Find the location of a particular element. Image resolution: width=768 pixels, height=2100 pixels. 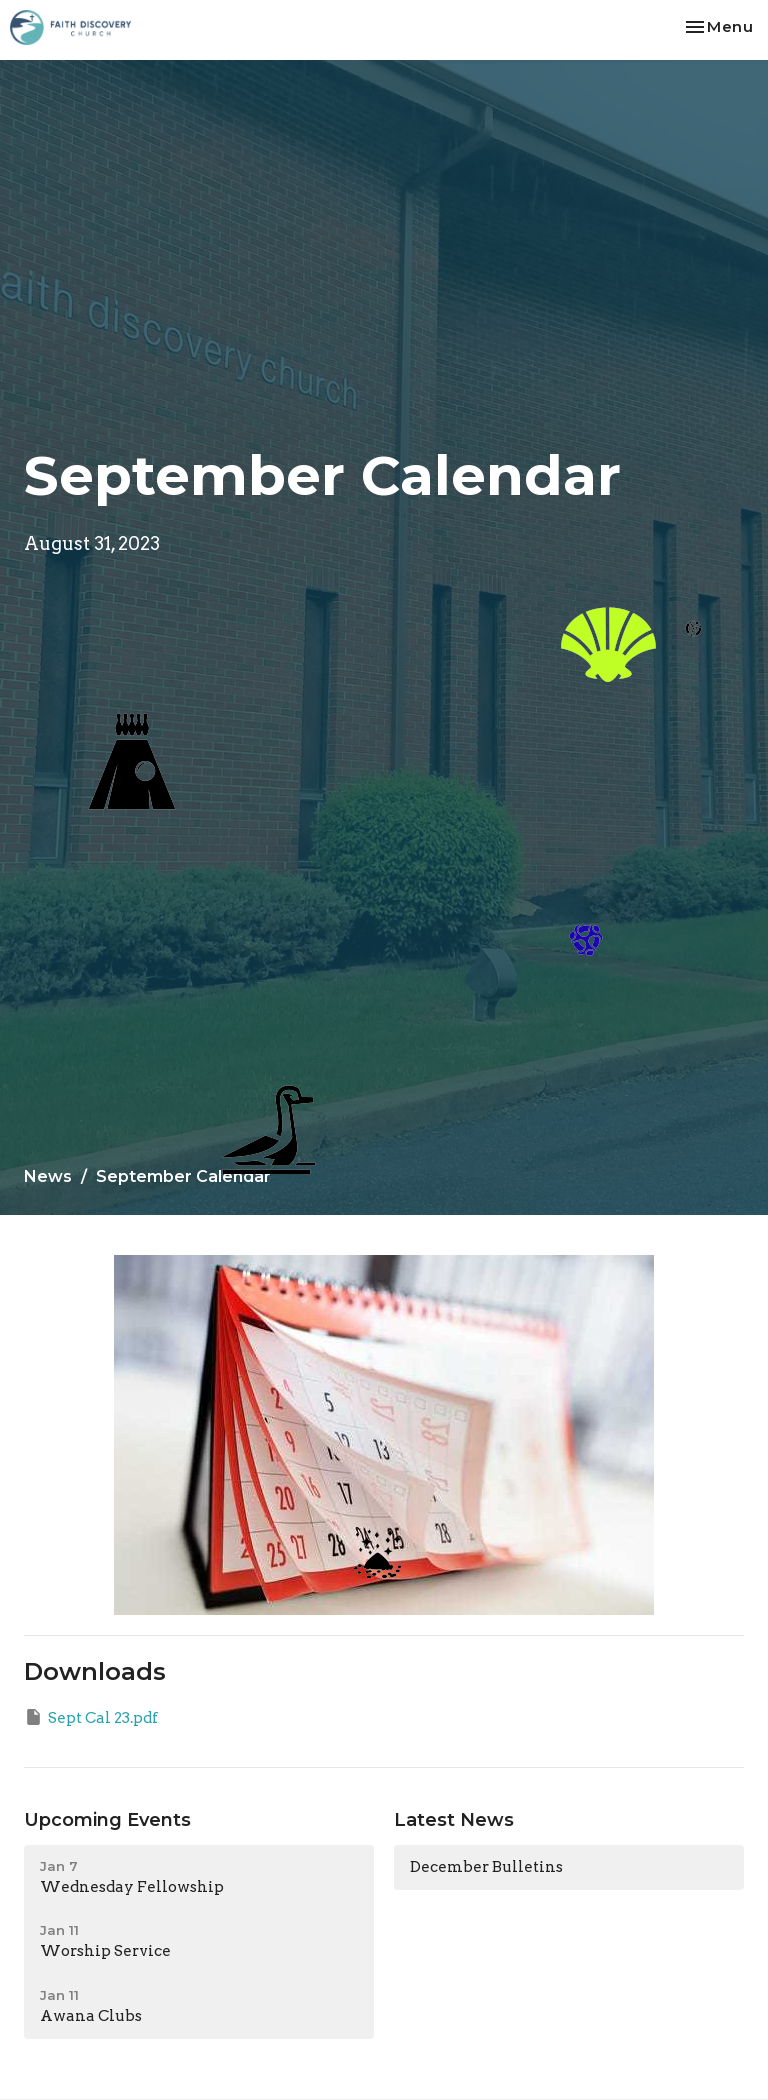

indicates a multi-attack or combo ability in a game is located at coordinates (586, 940).